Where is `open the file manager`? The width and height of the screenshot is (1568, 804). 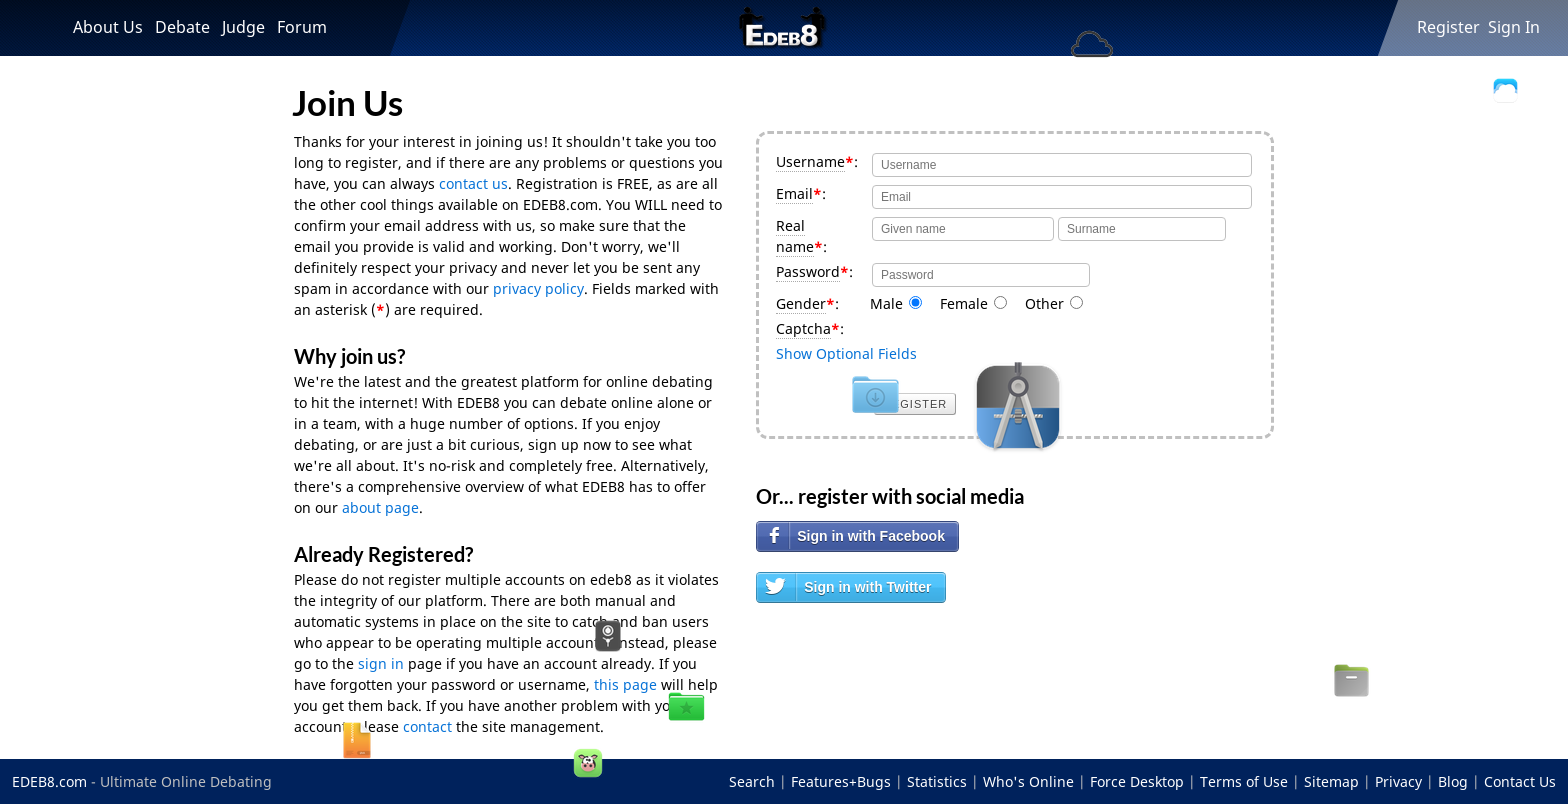
open the file manager is located at coordinates (1351, 680).